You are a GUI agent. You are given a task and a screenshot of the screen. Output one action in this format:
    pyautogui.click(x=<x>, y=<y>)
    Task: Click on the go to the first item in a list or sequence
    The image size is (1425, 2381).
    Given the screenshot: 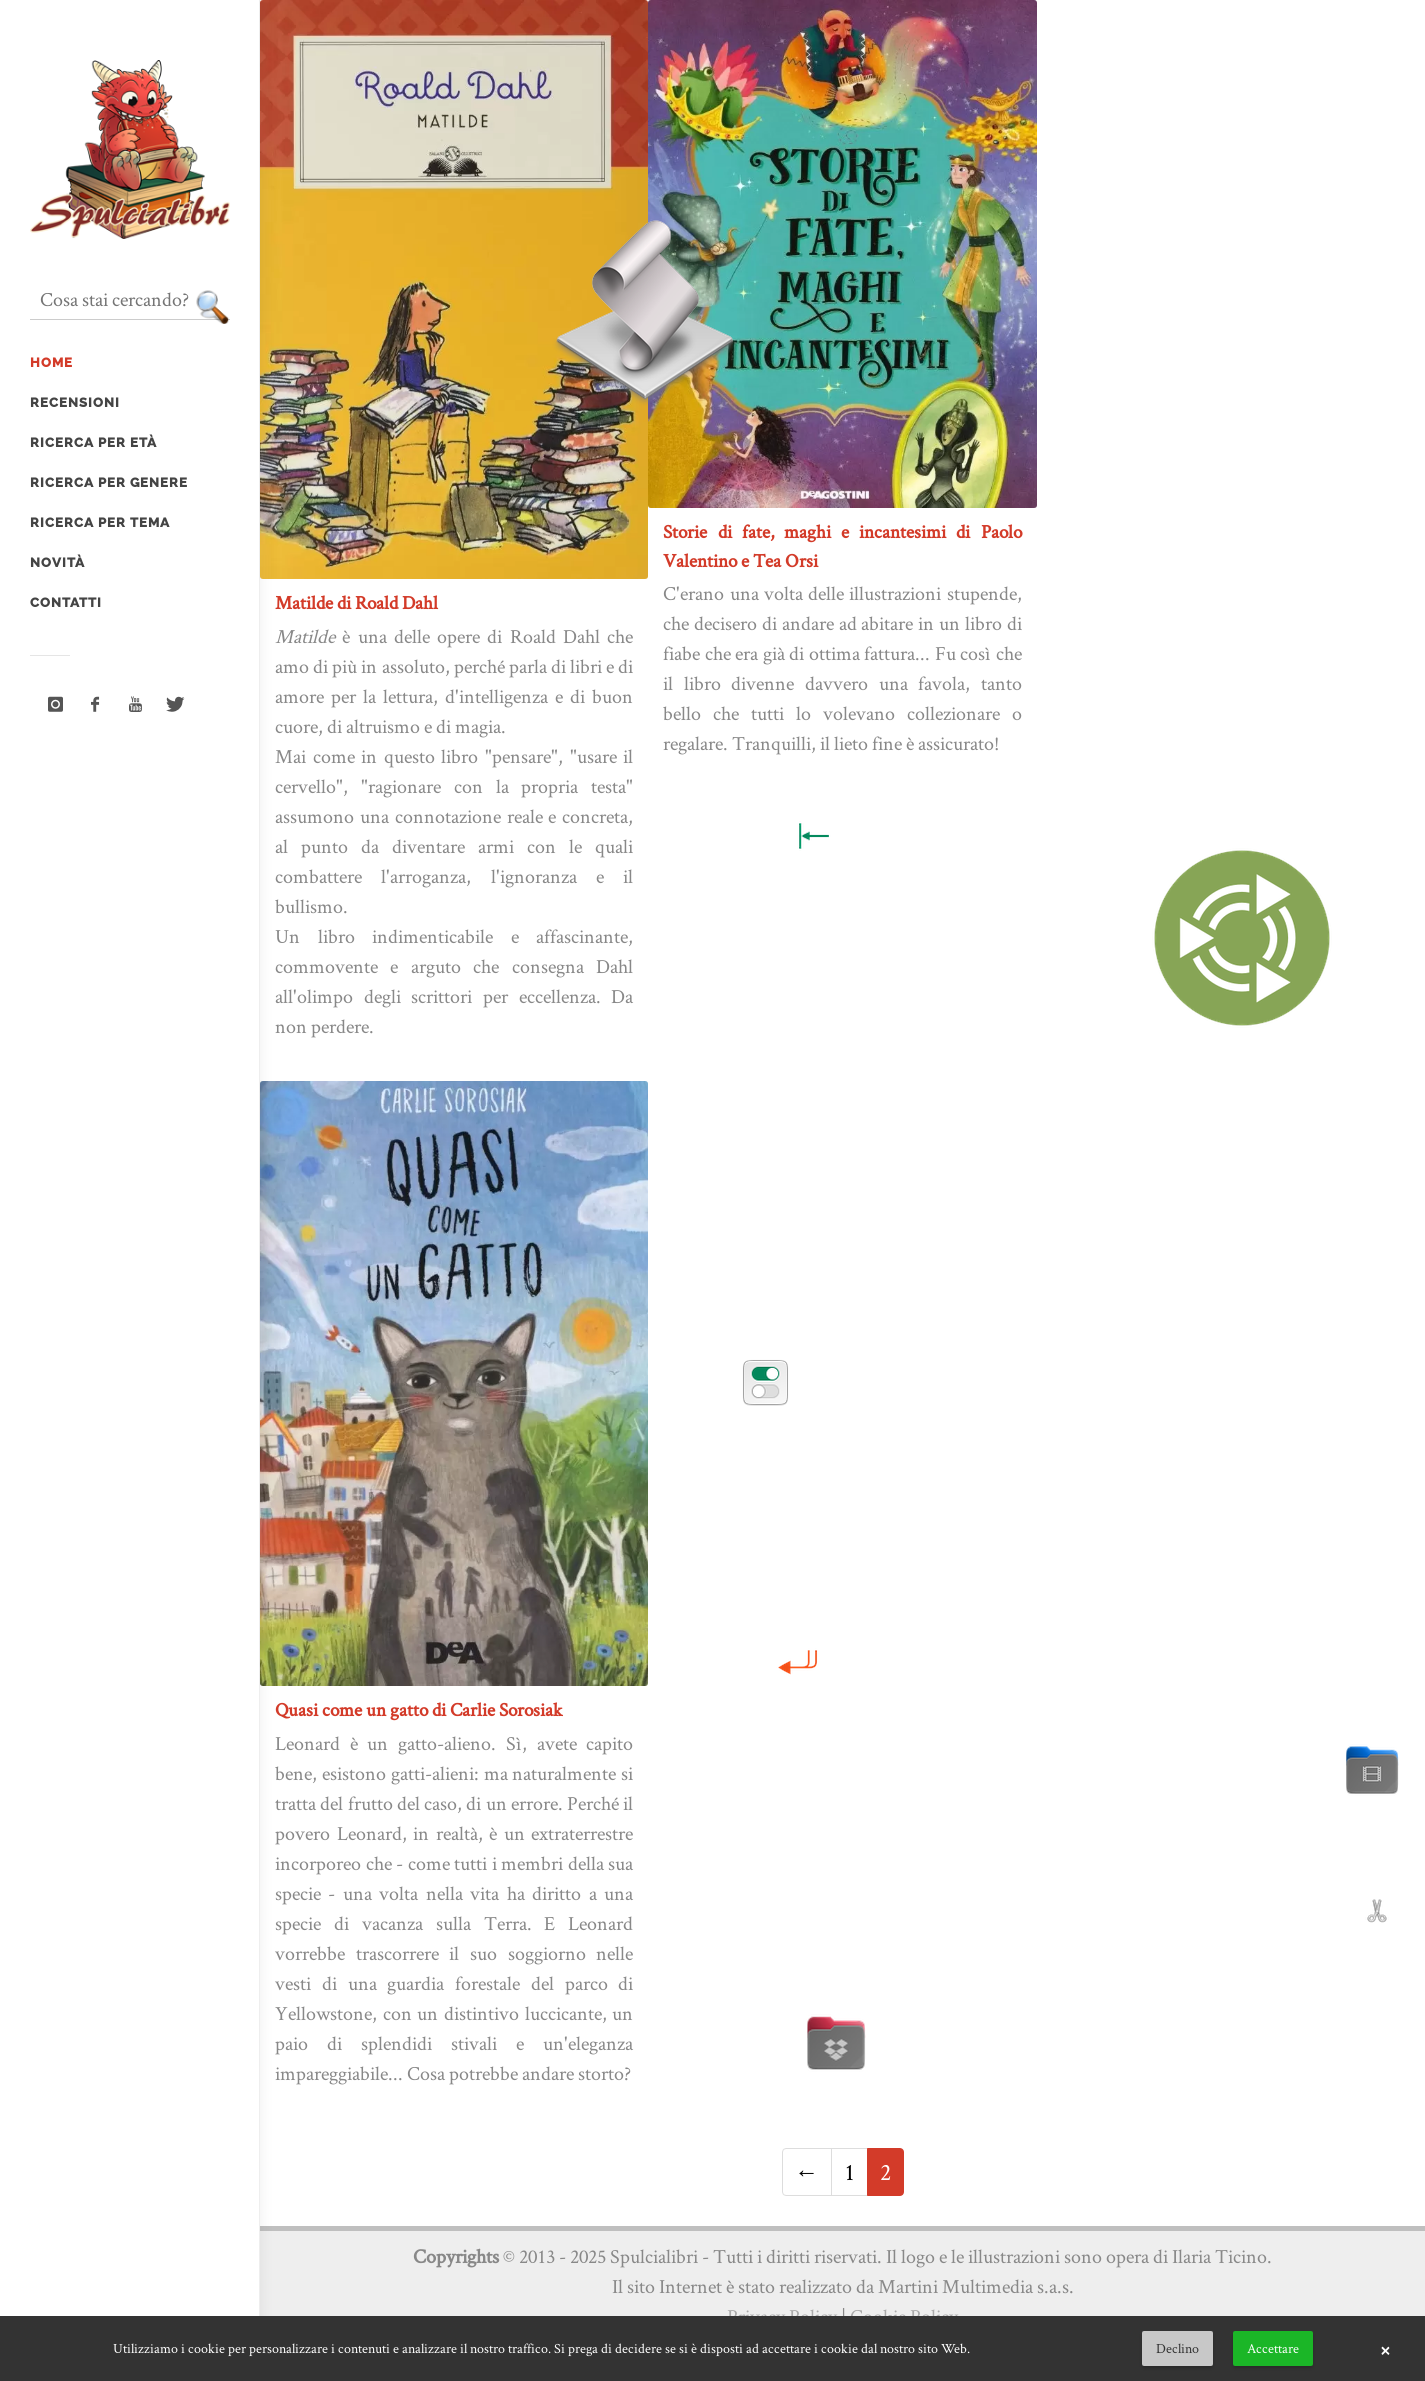 What is the action you would take?
    pyautogui.click(x=814, y=836)
    